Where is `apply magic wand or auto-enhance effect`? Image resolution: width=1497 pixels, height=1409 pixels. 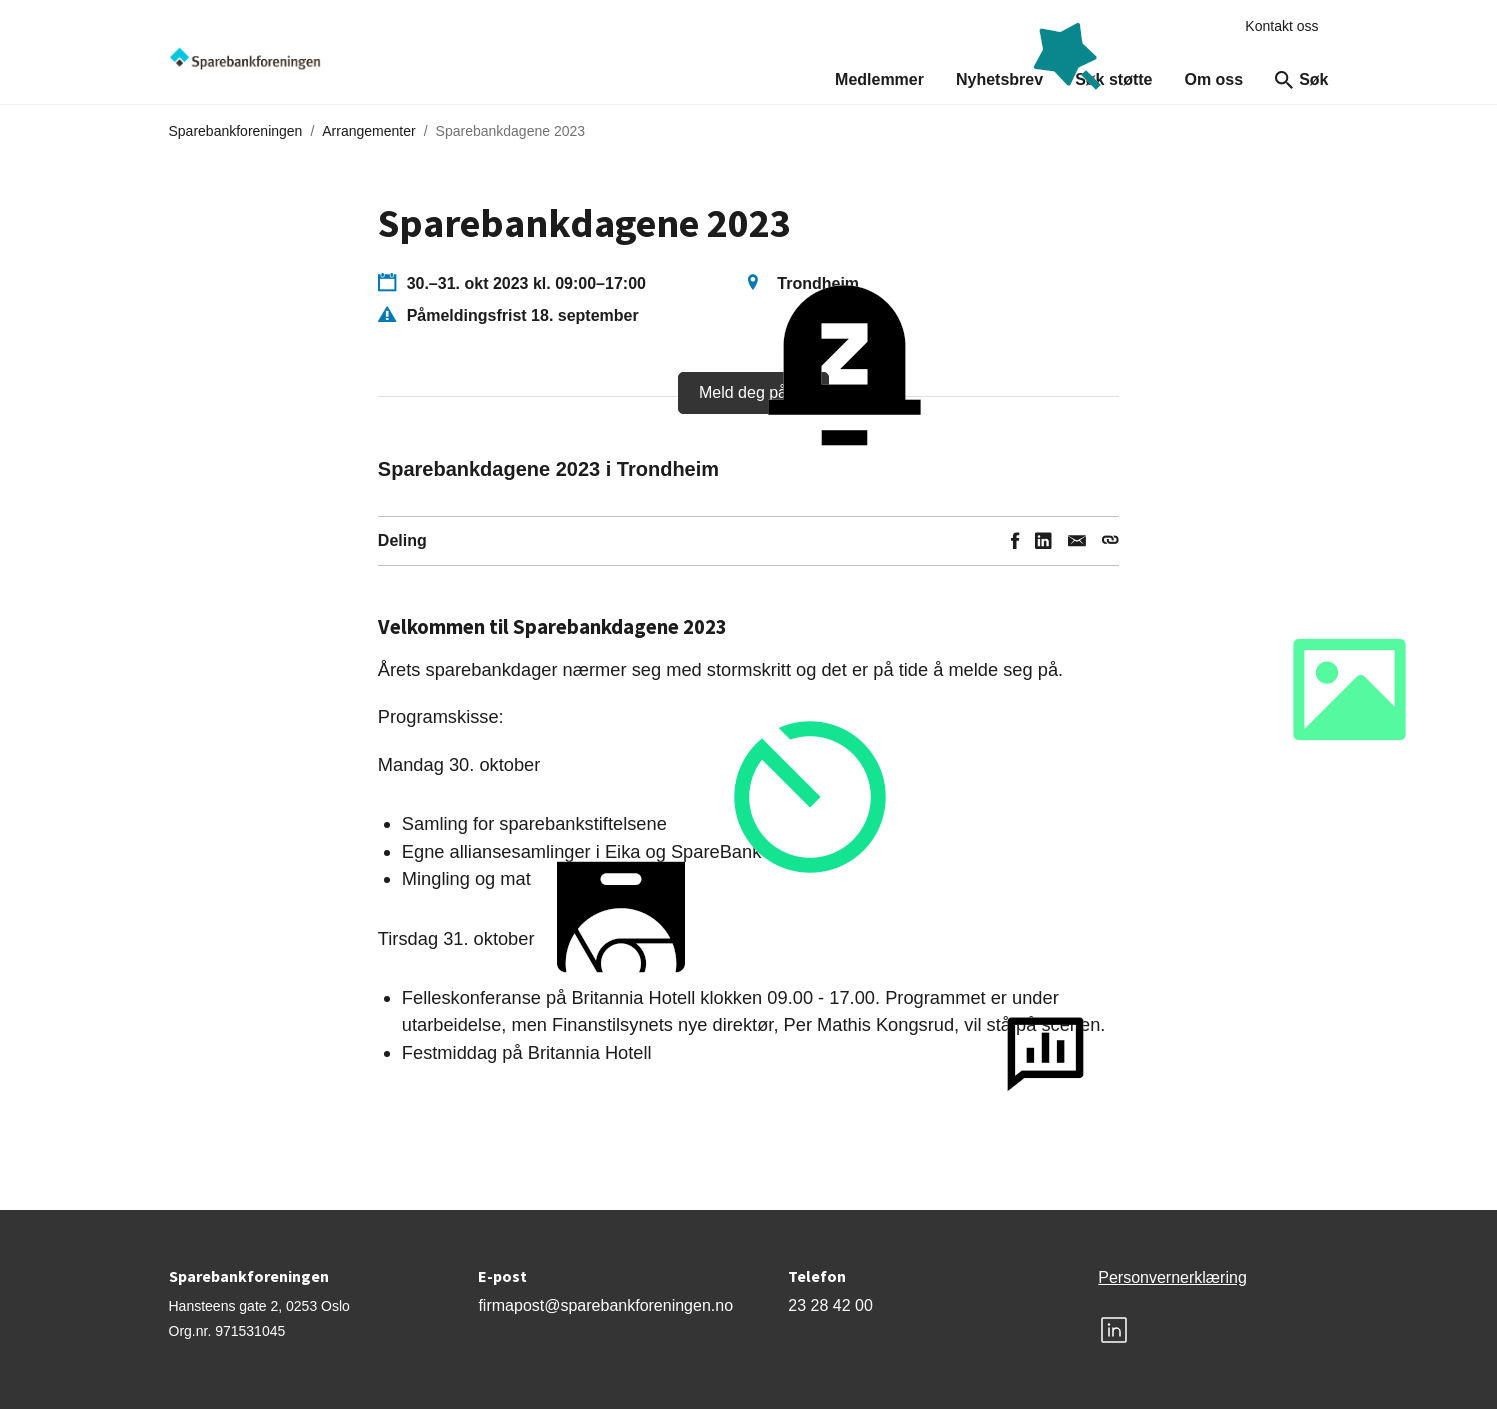 apply magic wand or auto-enhance effect is located at coordinates (1067, 56).